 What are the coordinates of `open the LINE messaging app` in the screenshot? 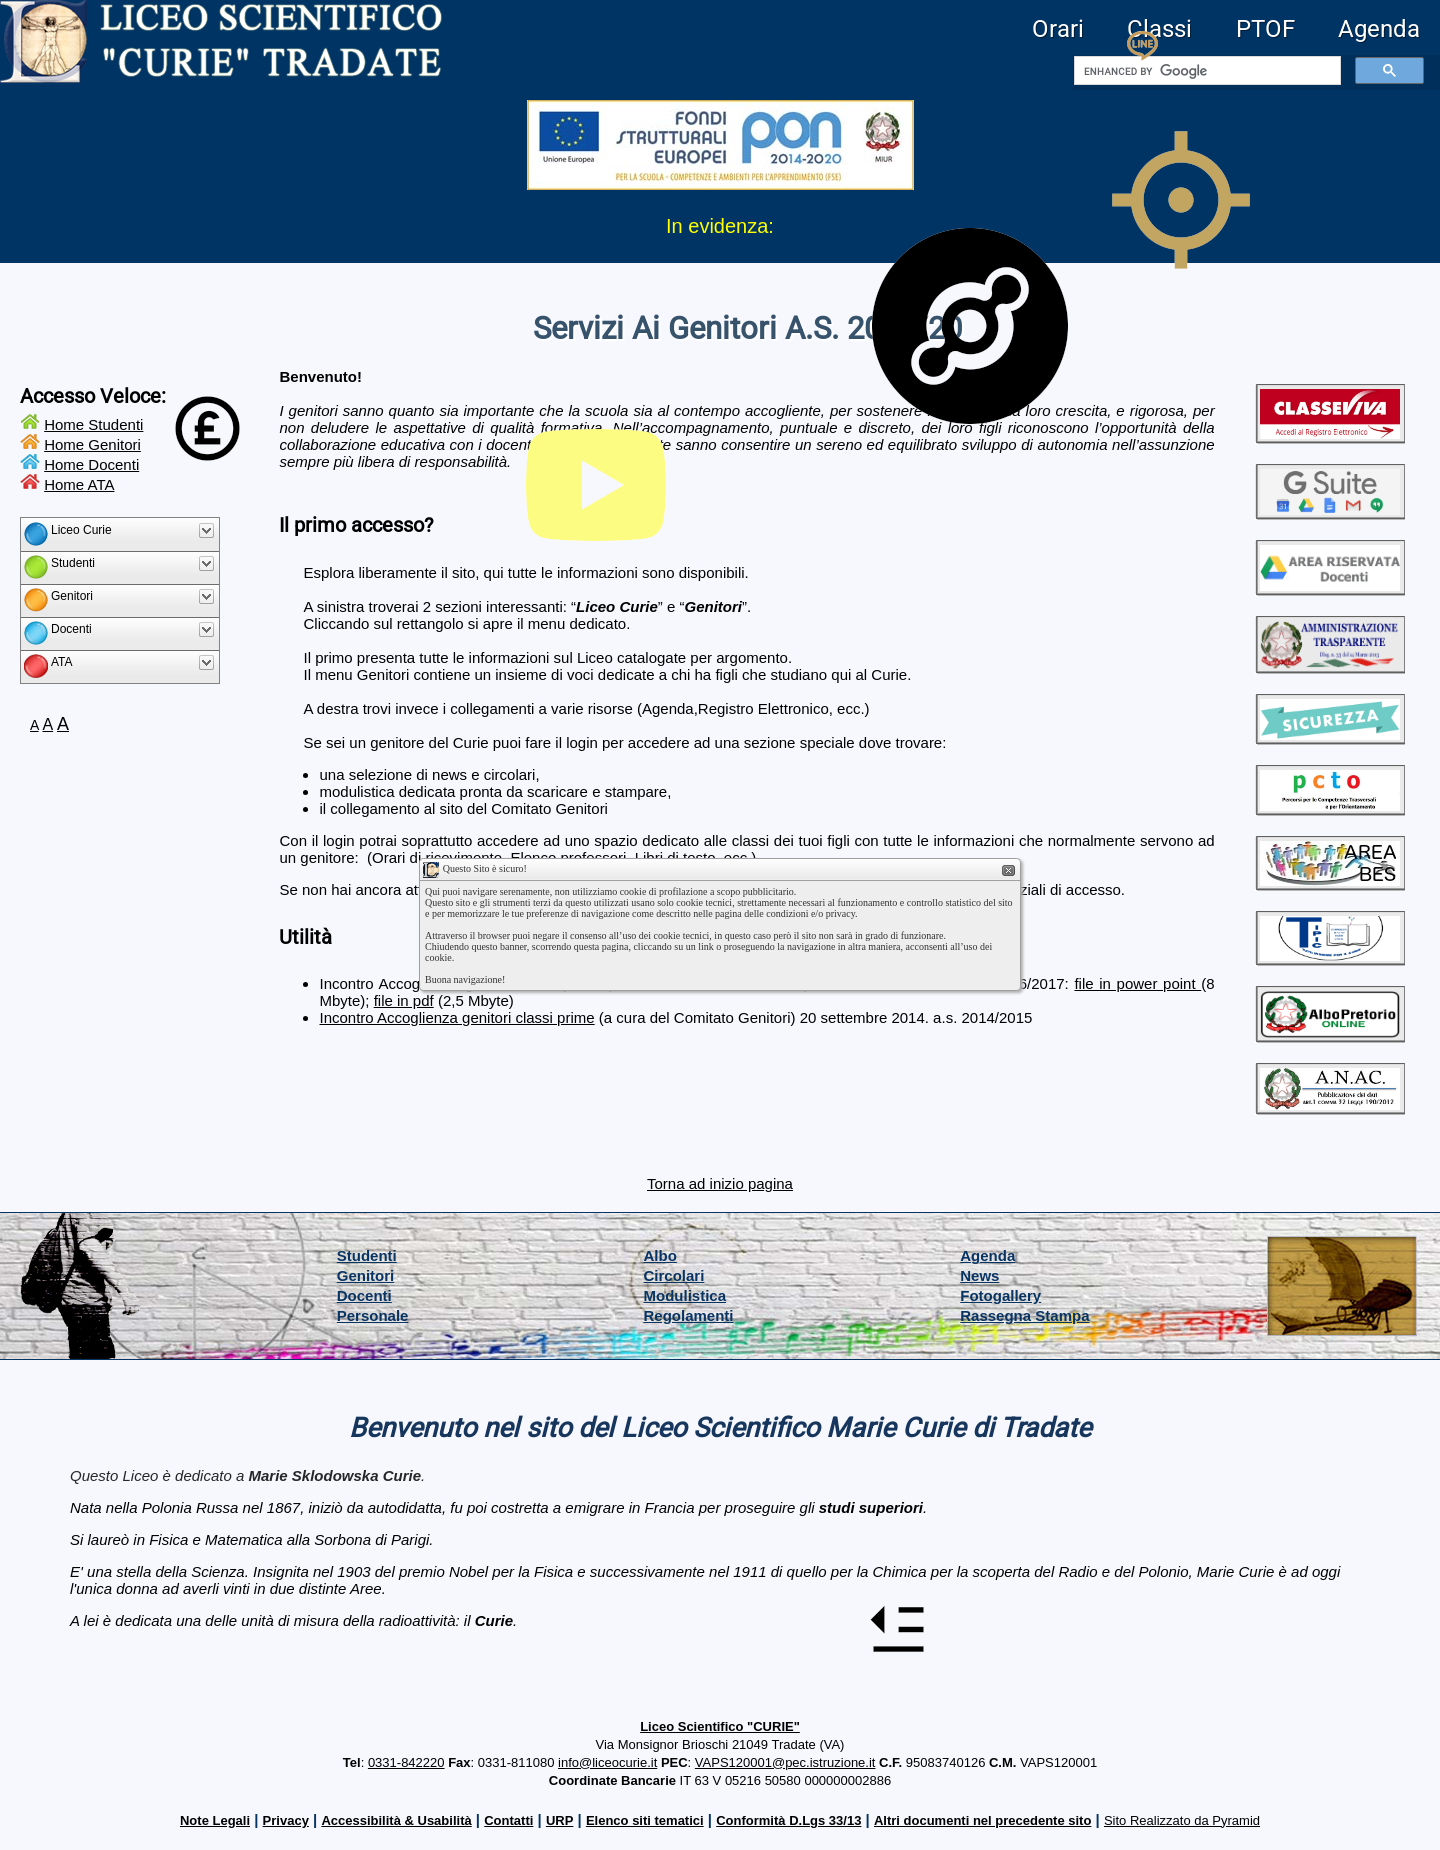 It's located at (1142, 45).